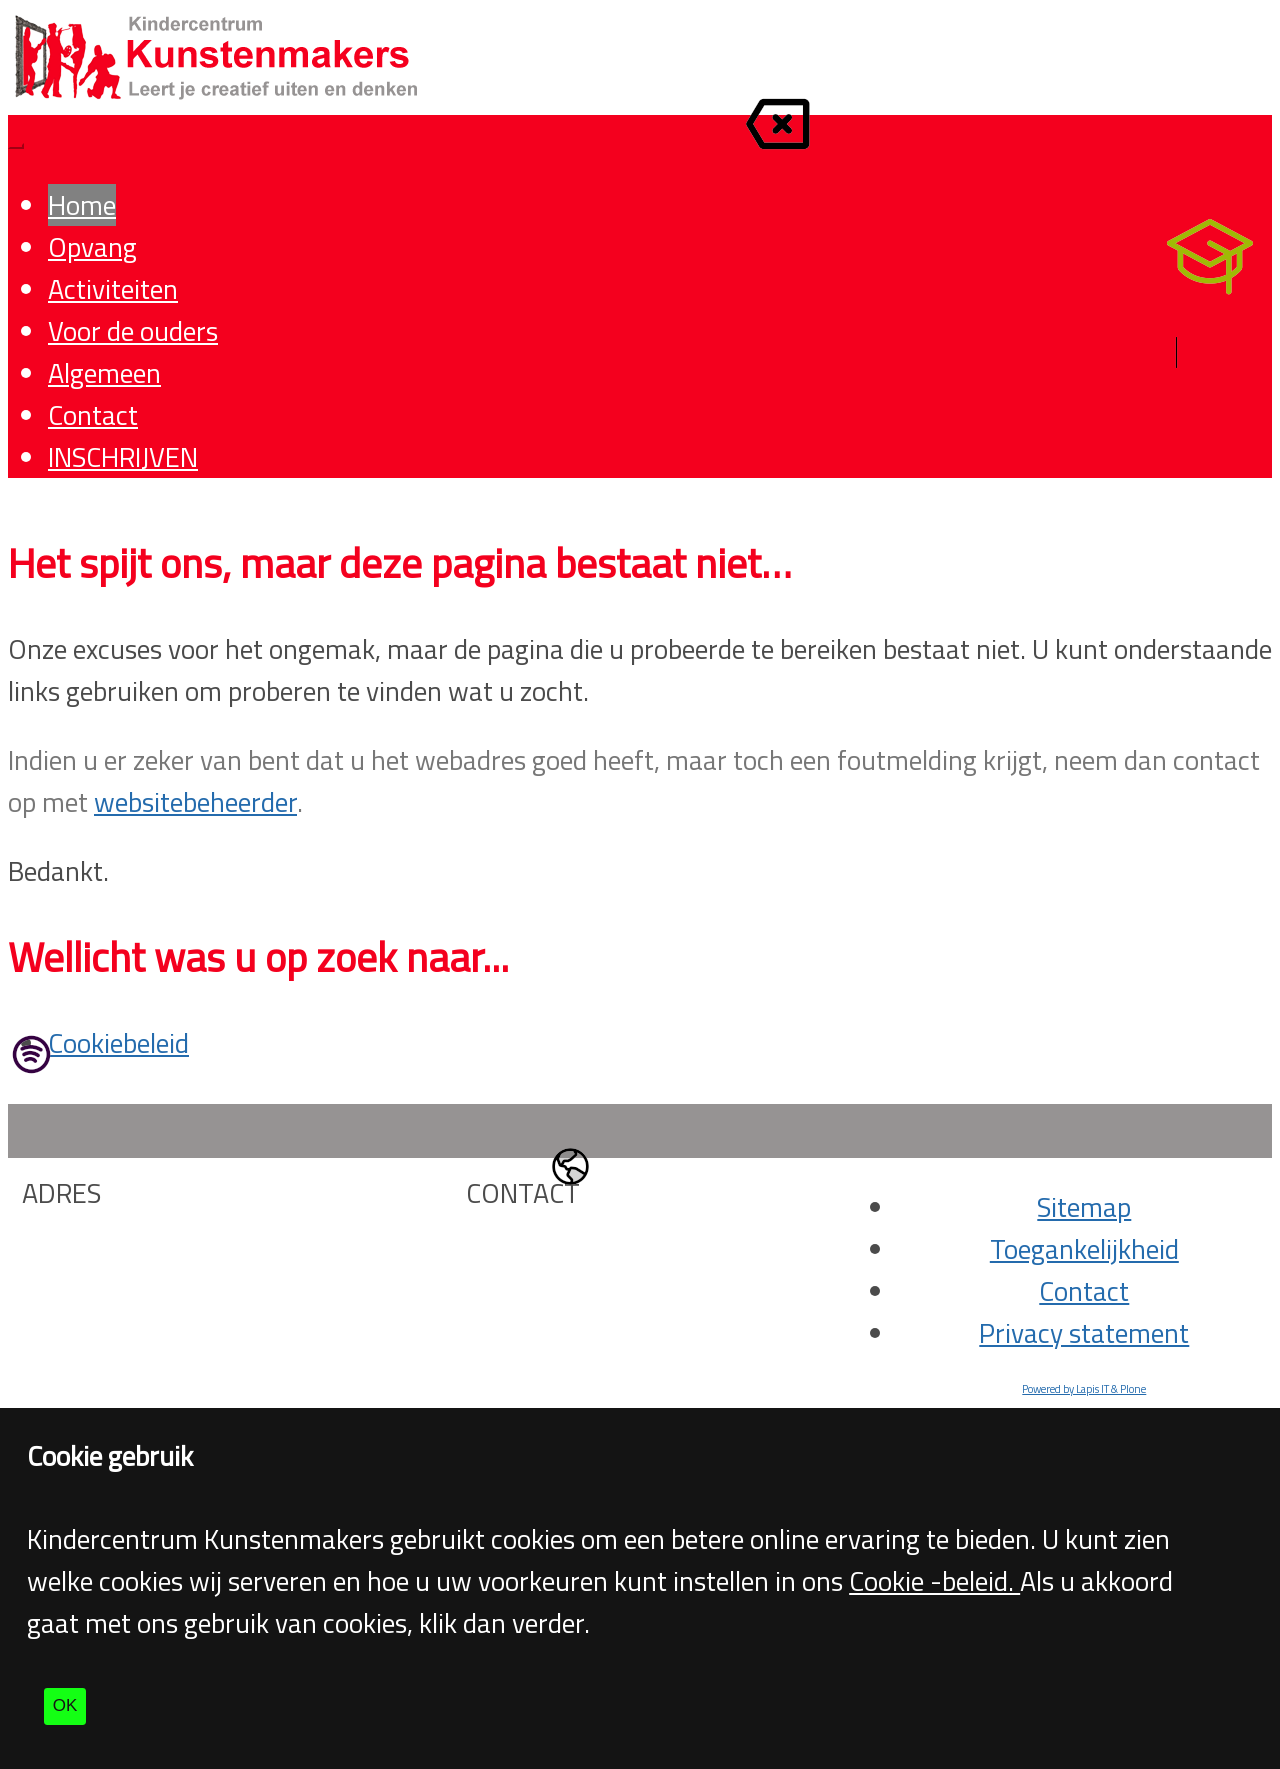 This screenshot has height=1769, width=1280. I want to click on access education or learning resources, so click(1210, 254).